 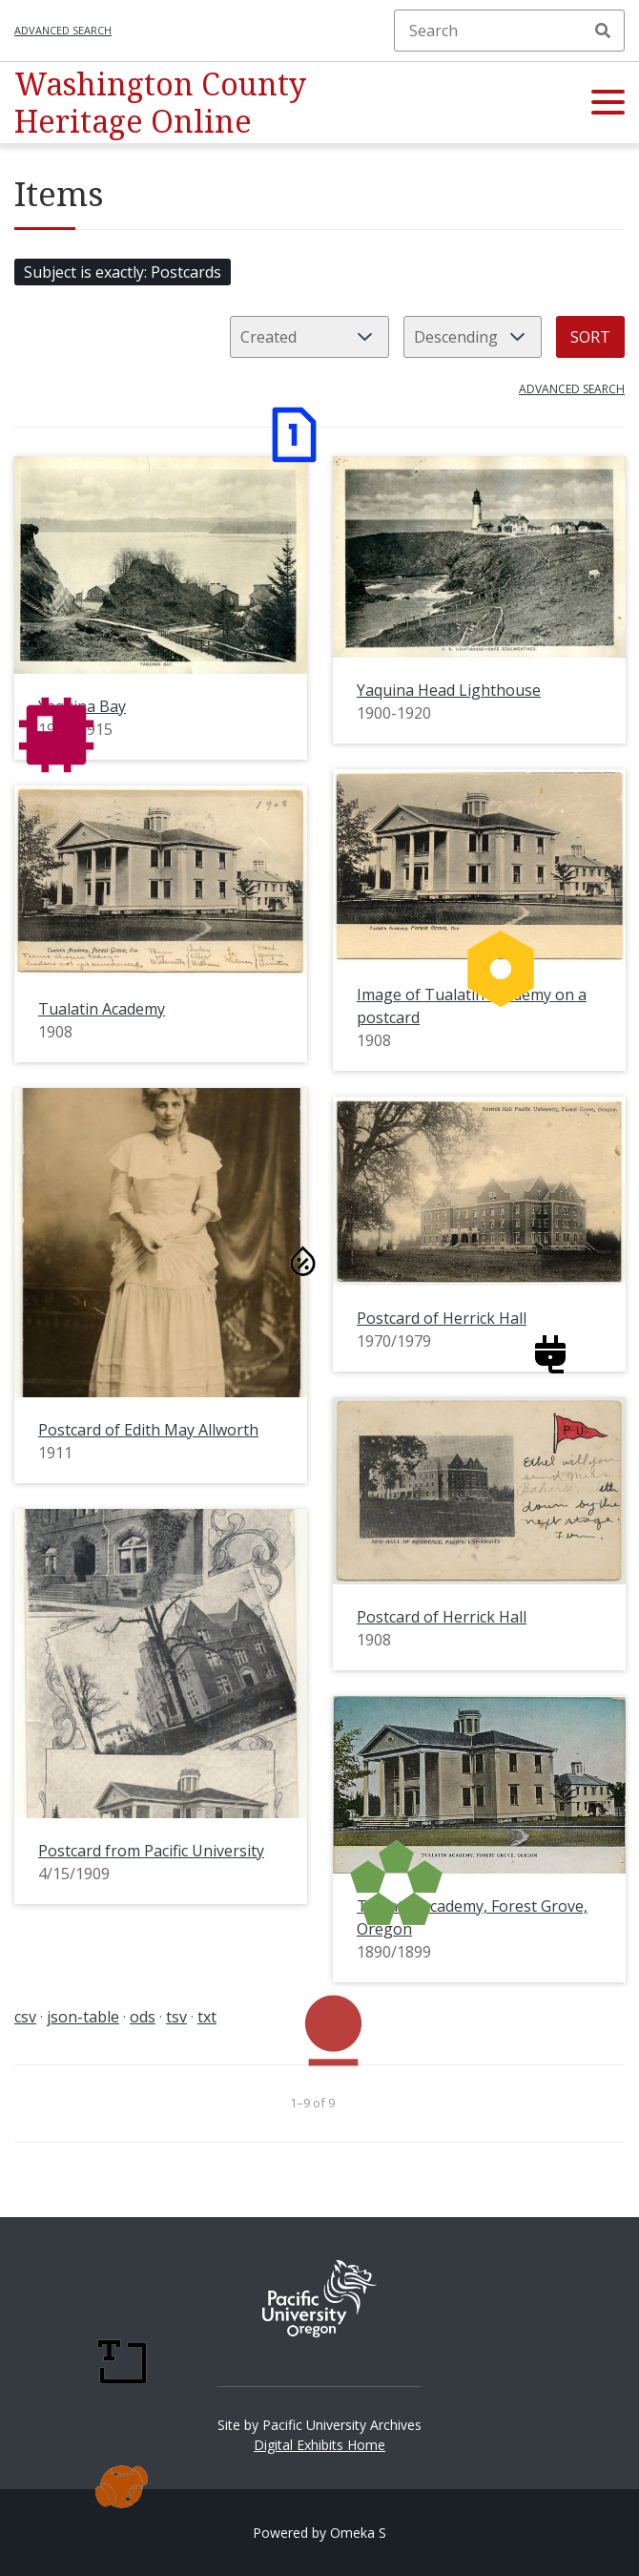 What do you see at coordinates (333, 2030) in the screenshot?
I see `view your profile` at bounding box center [333, 2030].